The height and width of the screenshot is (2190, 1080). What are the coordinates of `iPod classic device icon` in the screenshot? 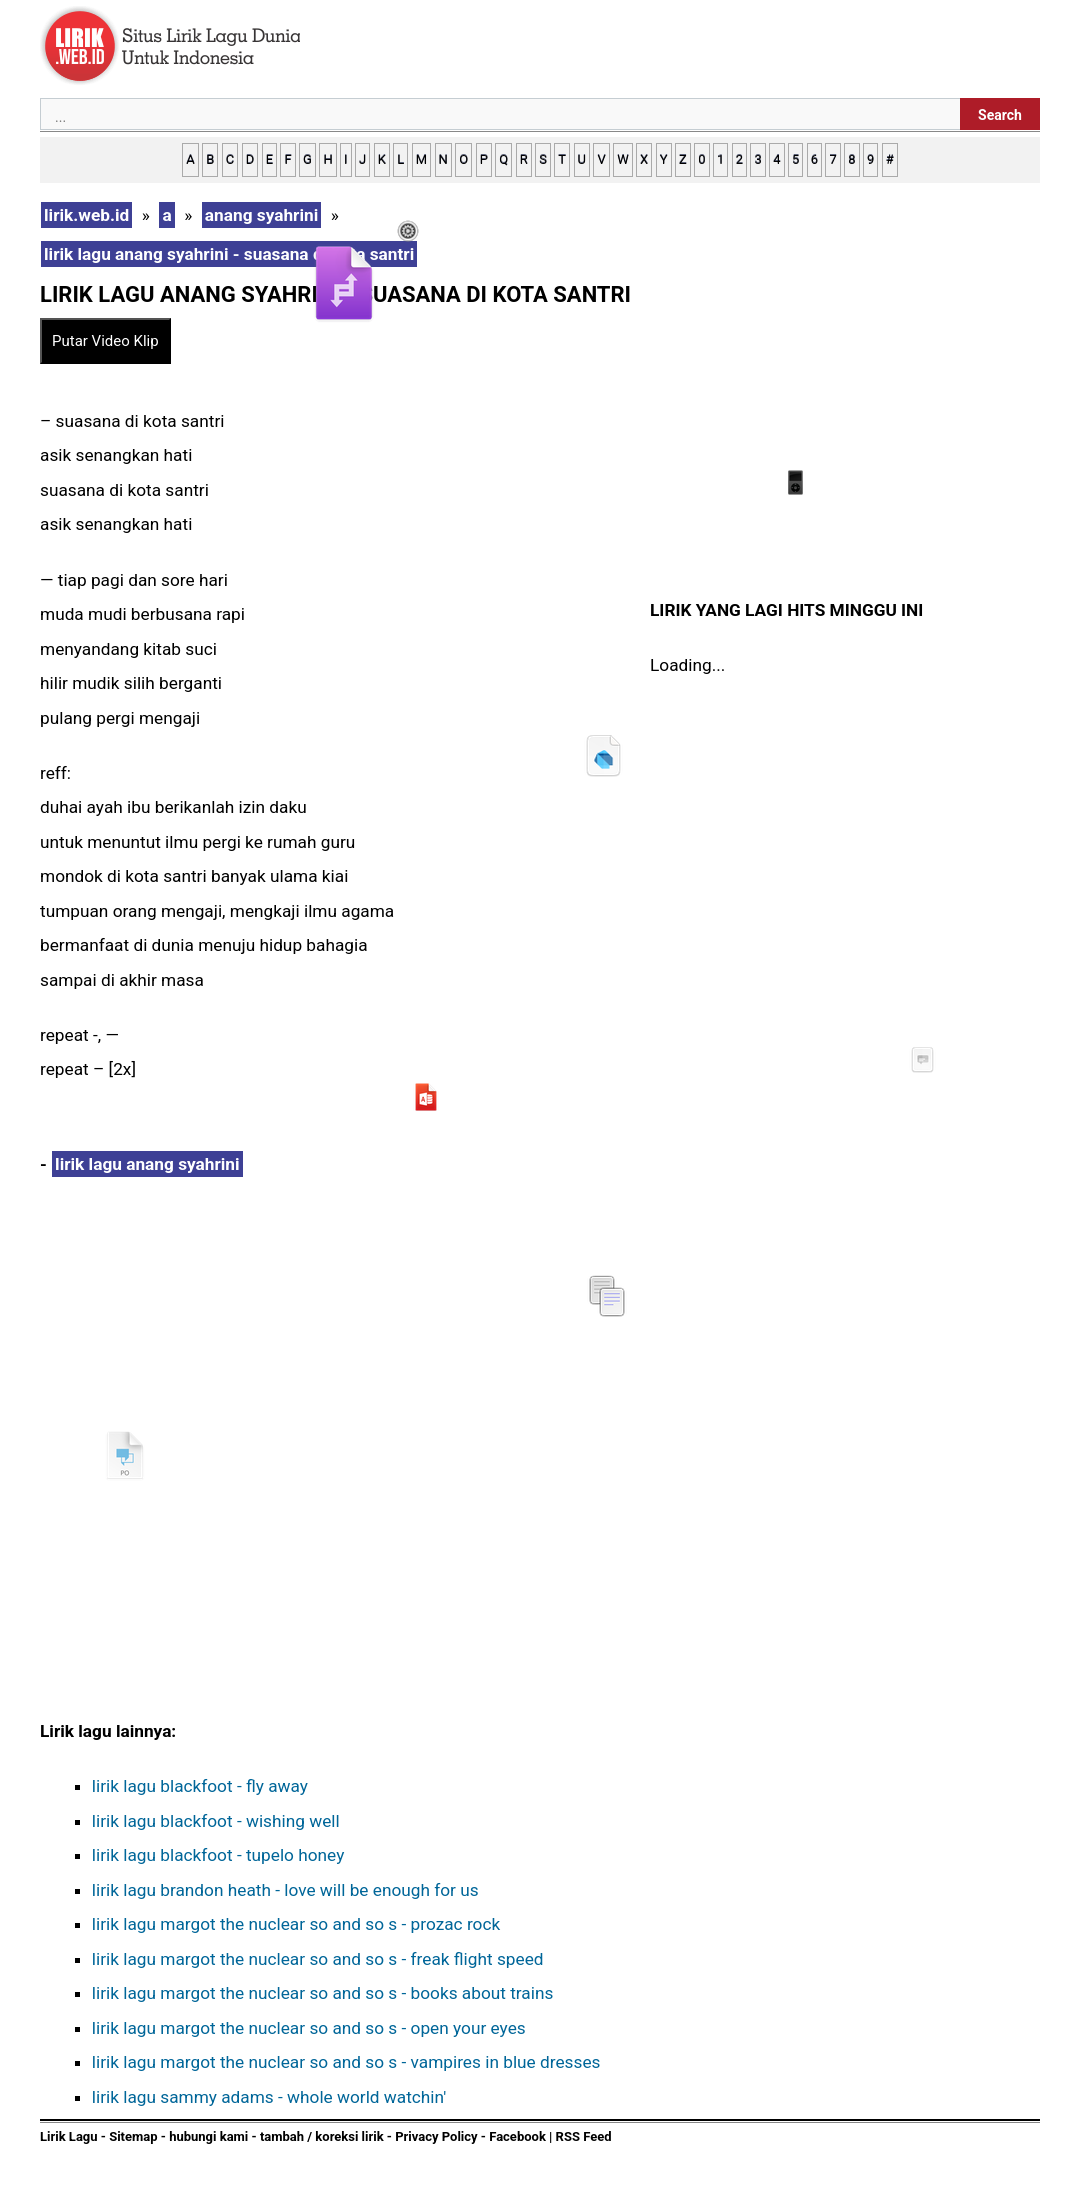 It's located at (795, 482).